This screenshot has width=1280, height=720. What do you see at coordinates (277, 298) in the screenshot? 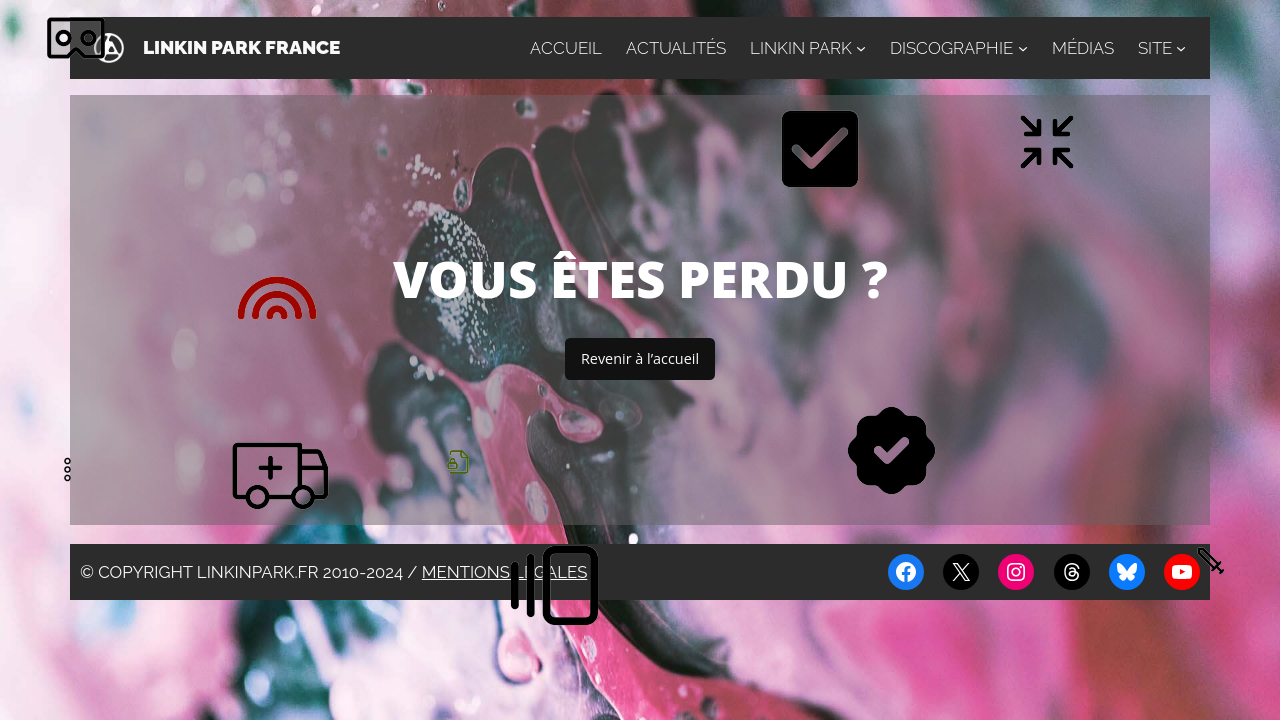
I see `indicates pride or LGBTQ+ related content` at bounding box center [277, 298].